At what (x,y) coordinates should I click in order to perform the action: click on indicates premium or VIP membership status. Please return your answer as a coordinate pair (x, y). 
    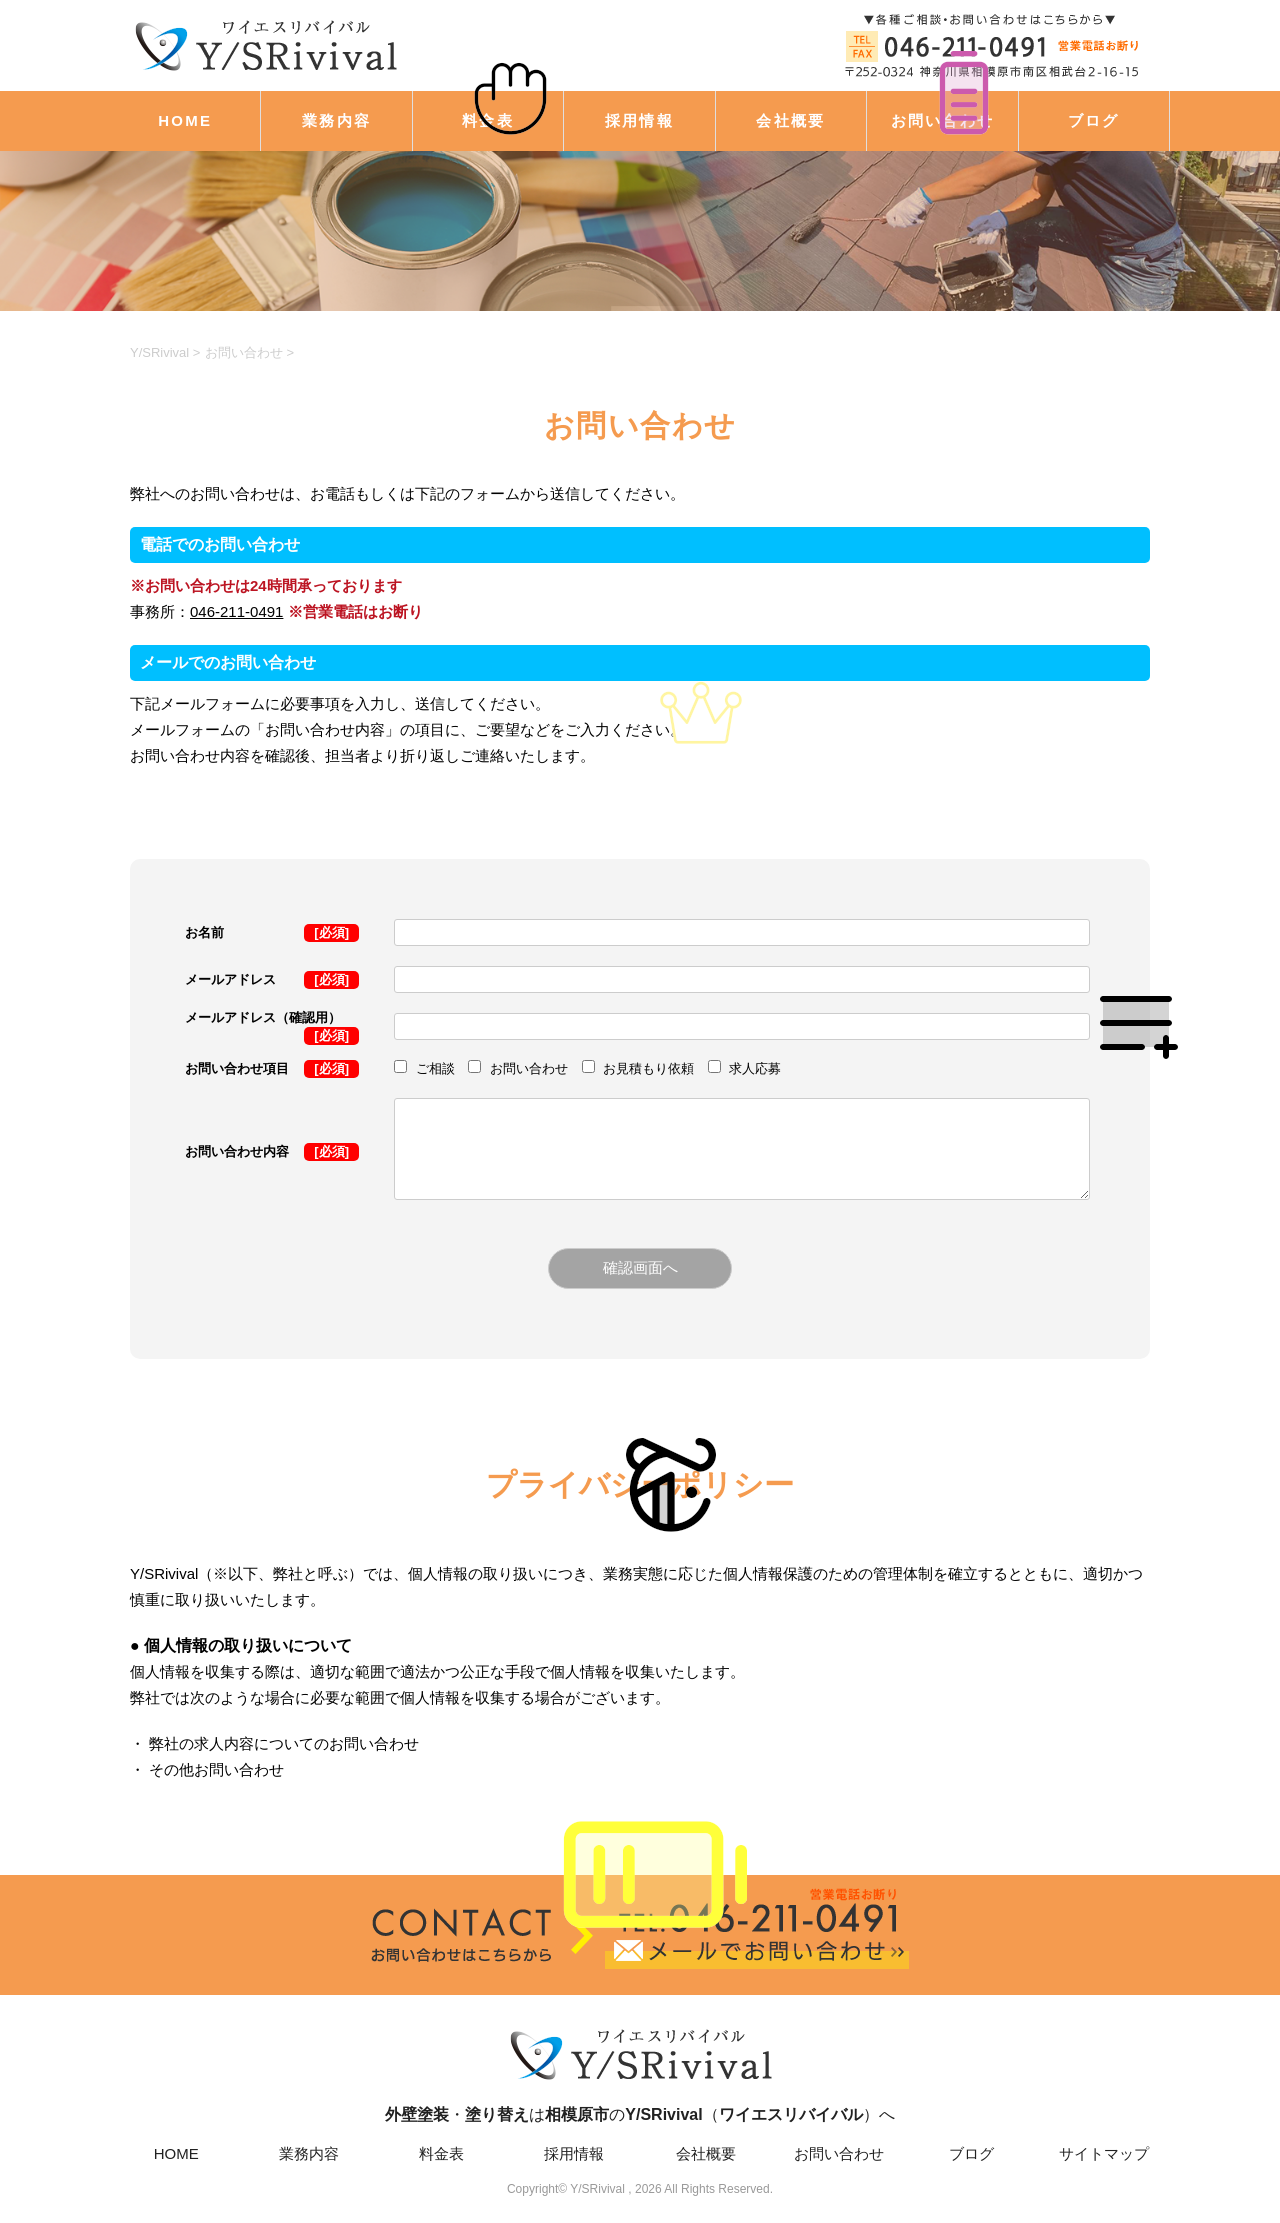
    Looking at the image, I should click on (701, 717).